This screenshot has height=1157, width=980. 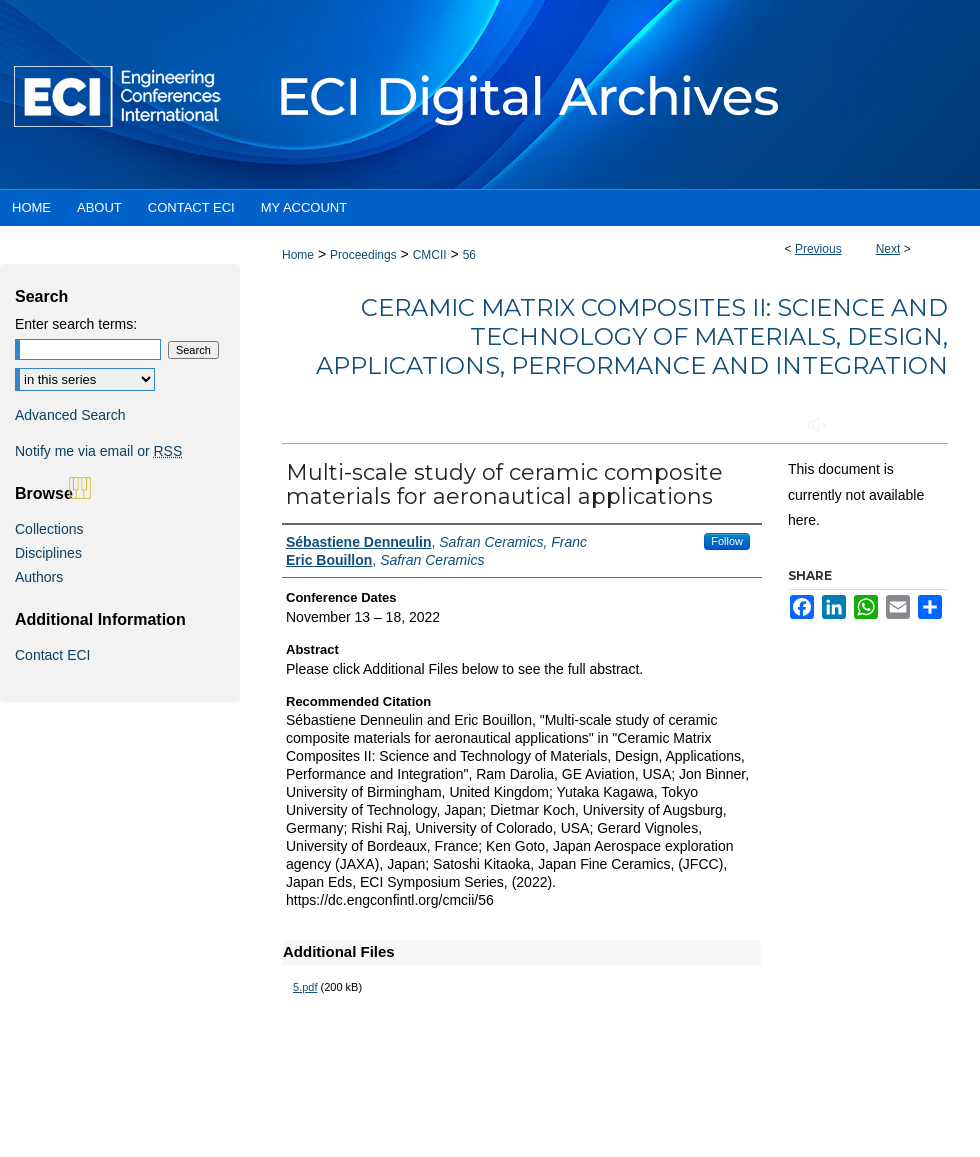 I want to click on mute audio or sound, so click(x=817, y=425).